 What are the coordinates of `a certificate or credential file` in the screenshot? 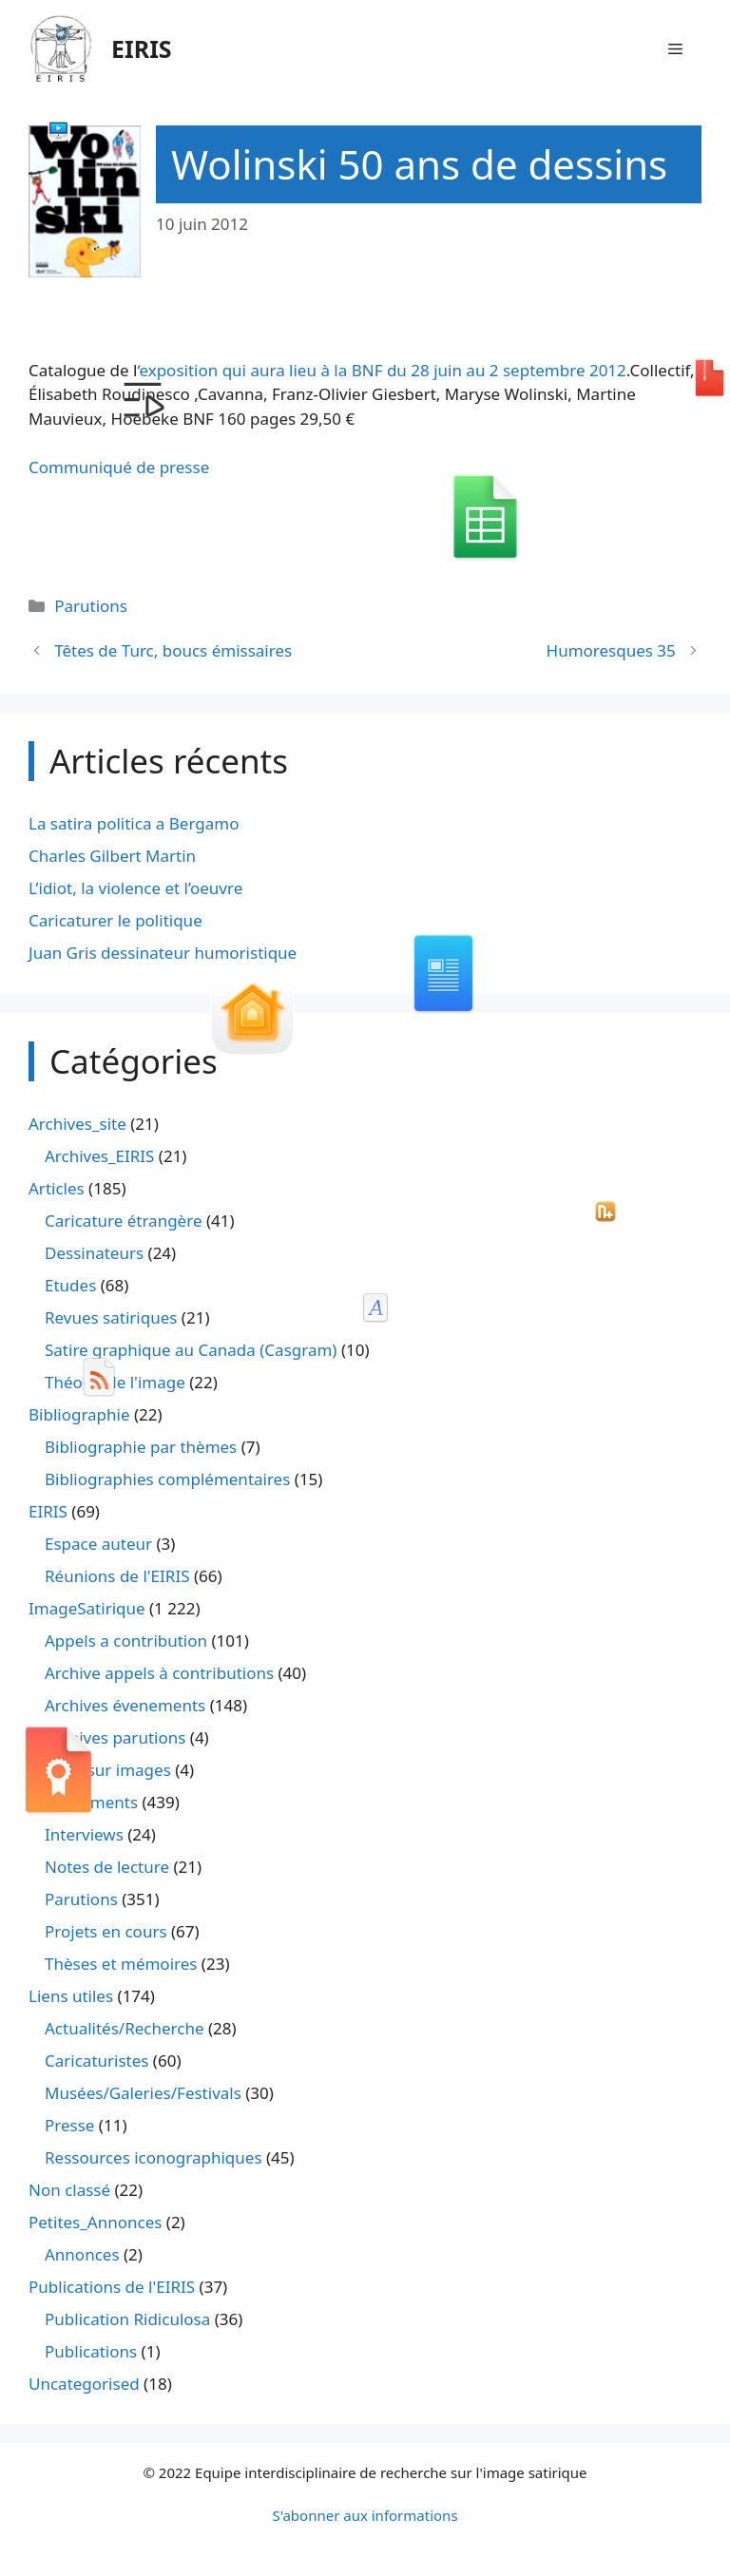 It's located at (58, 1769).